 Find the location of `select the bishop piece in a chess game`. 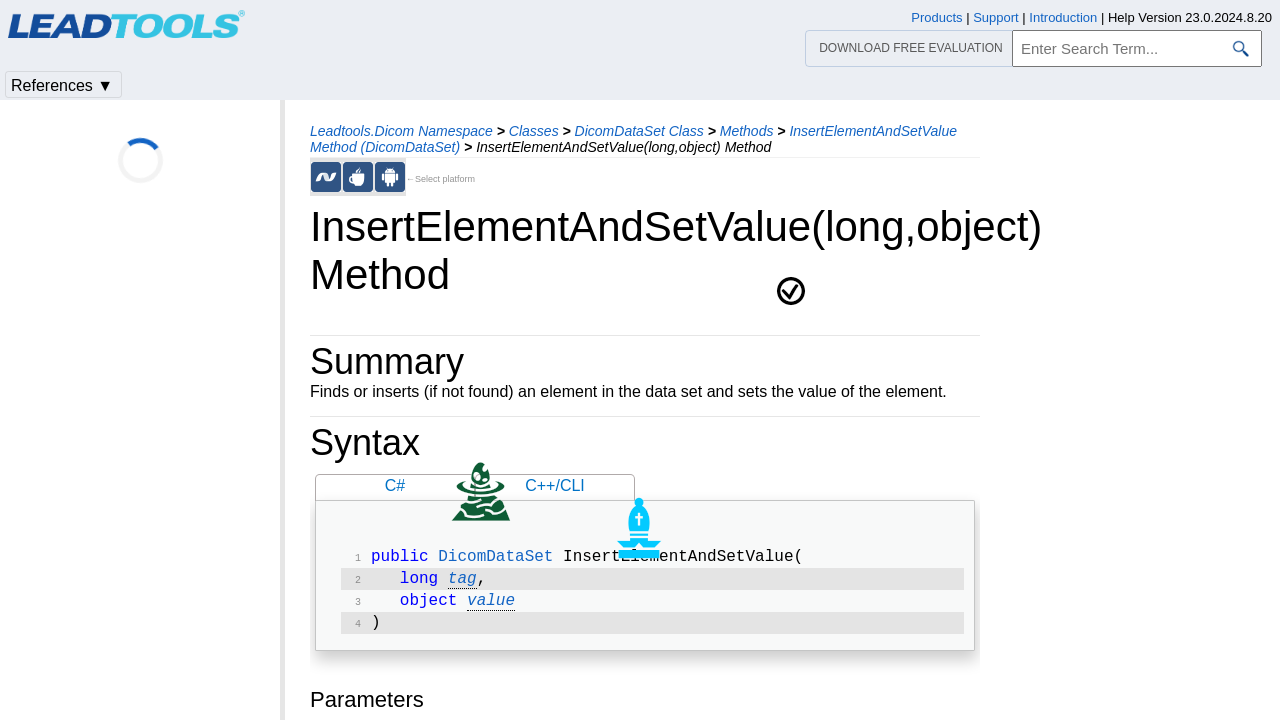

select the bishop piece in a chess game is located at coordinates (639, 528).